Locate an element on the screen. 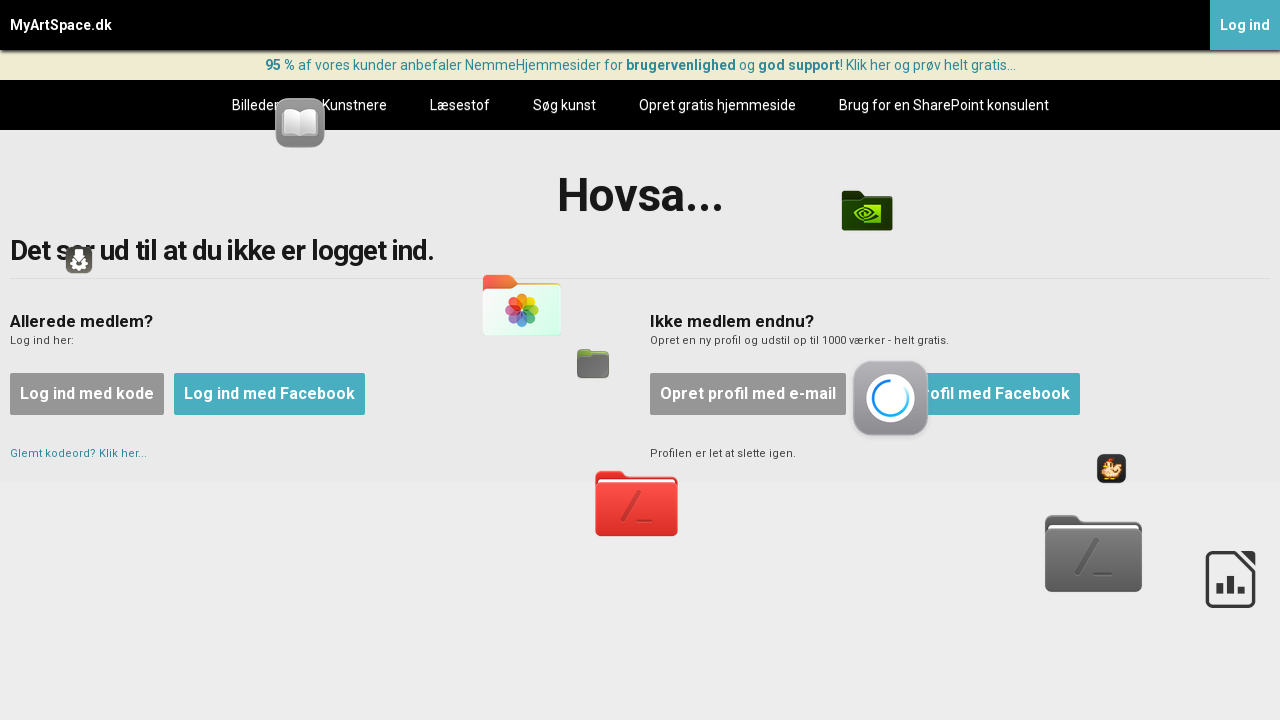 Image resolution: width=1280 pixels, height=720 pixels. open gear lever app for managing appimages is located at coordinates (79, 260).